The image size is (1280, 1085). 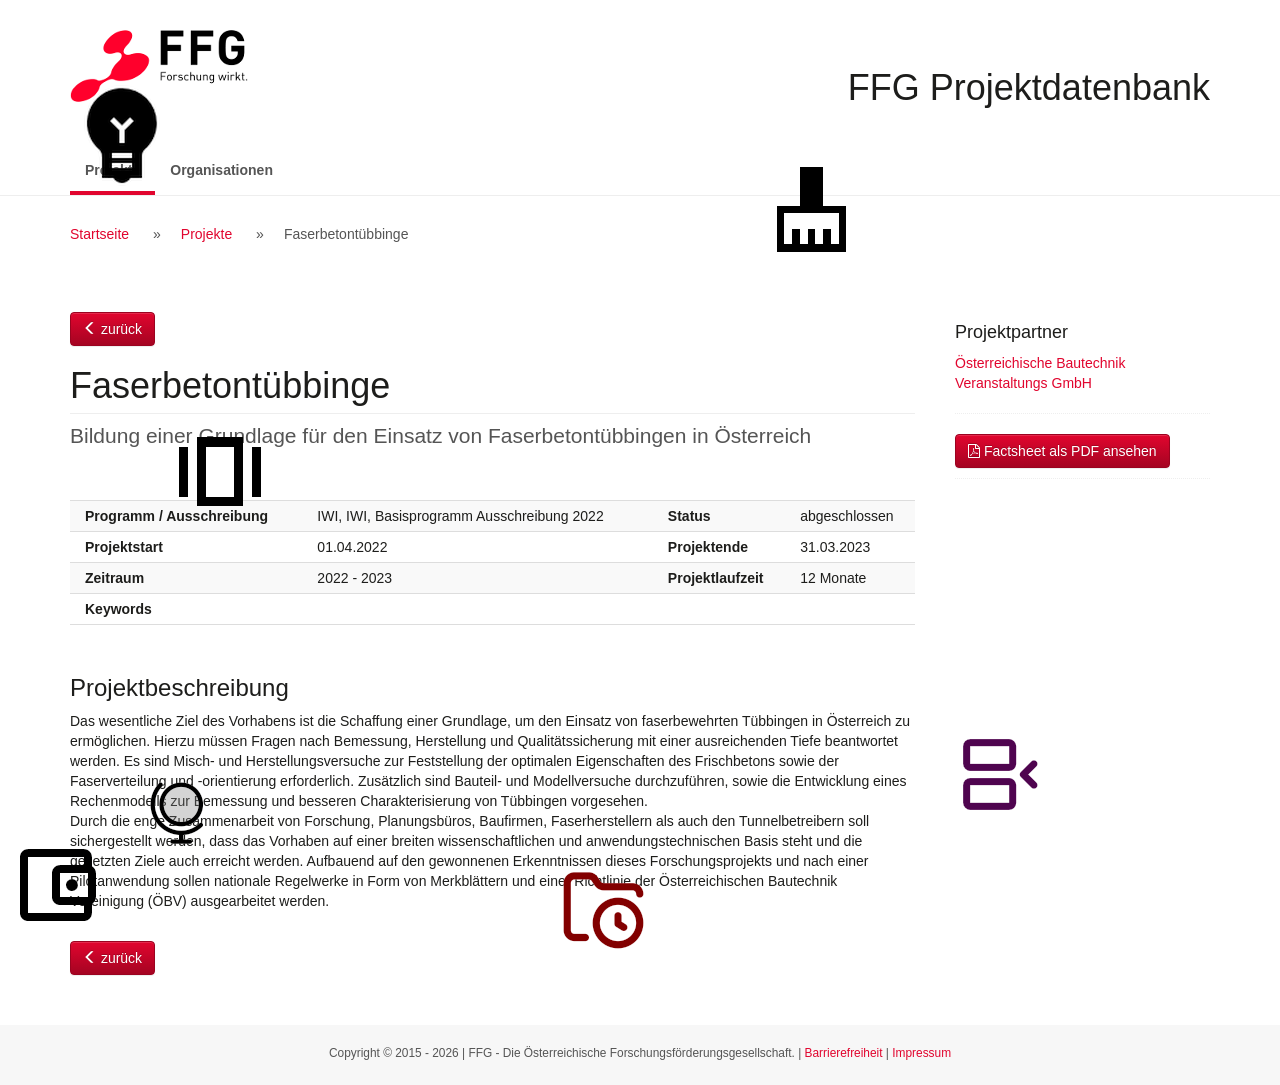 What do you see at coordinates (811, 209) in the screenshot?
I see `access cleaning or housekeeping services` at bounding box center [811, 209].